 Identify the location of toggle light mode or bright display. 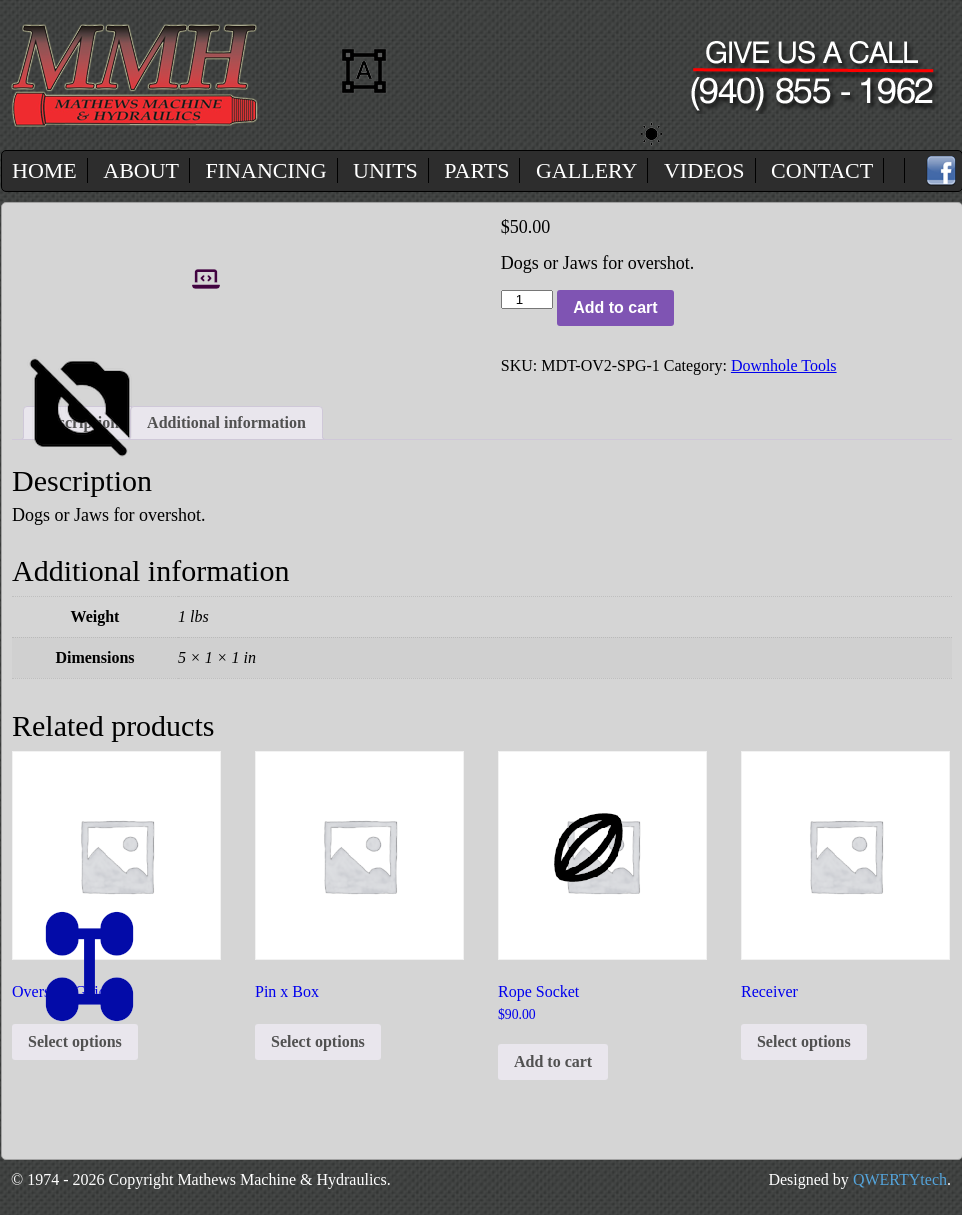
(651, 134).